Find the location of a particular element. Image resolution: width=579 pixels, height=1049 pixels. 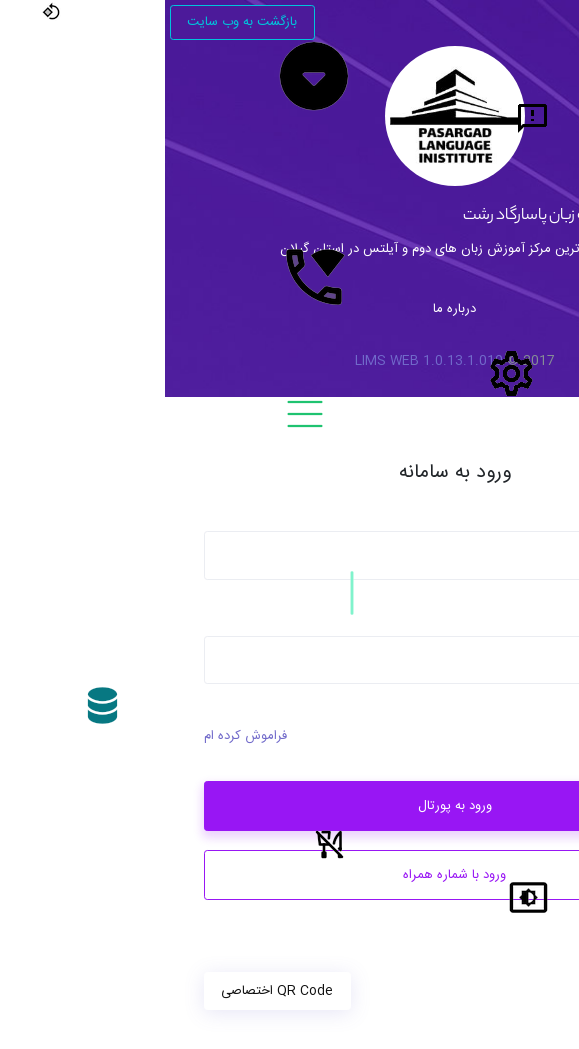

indicates cooking or kitchen features are disabled is located at coordinates (329, 844).